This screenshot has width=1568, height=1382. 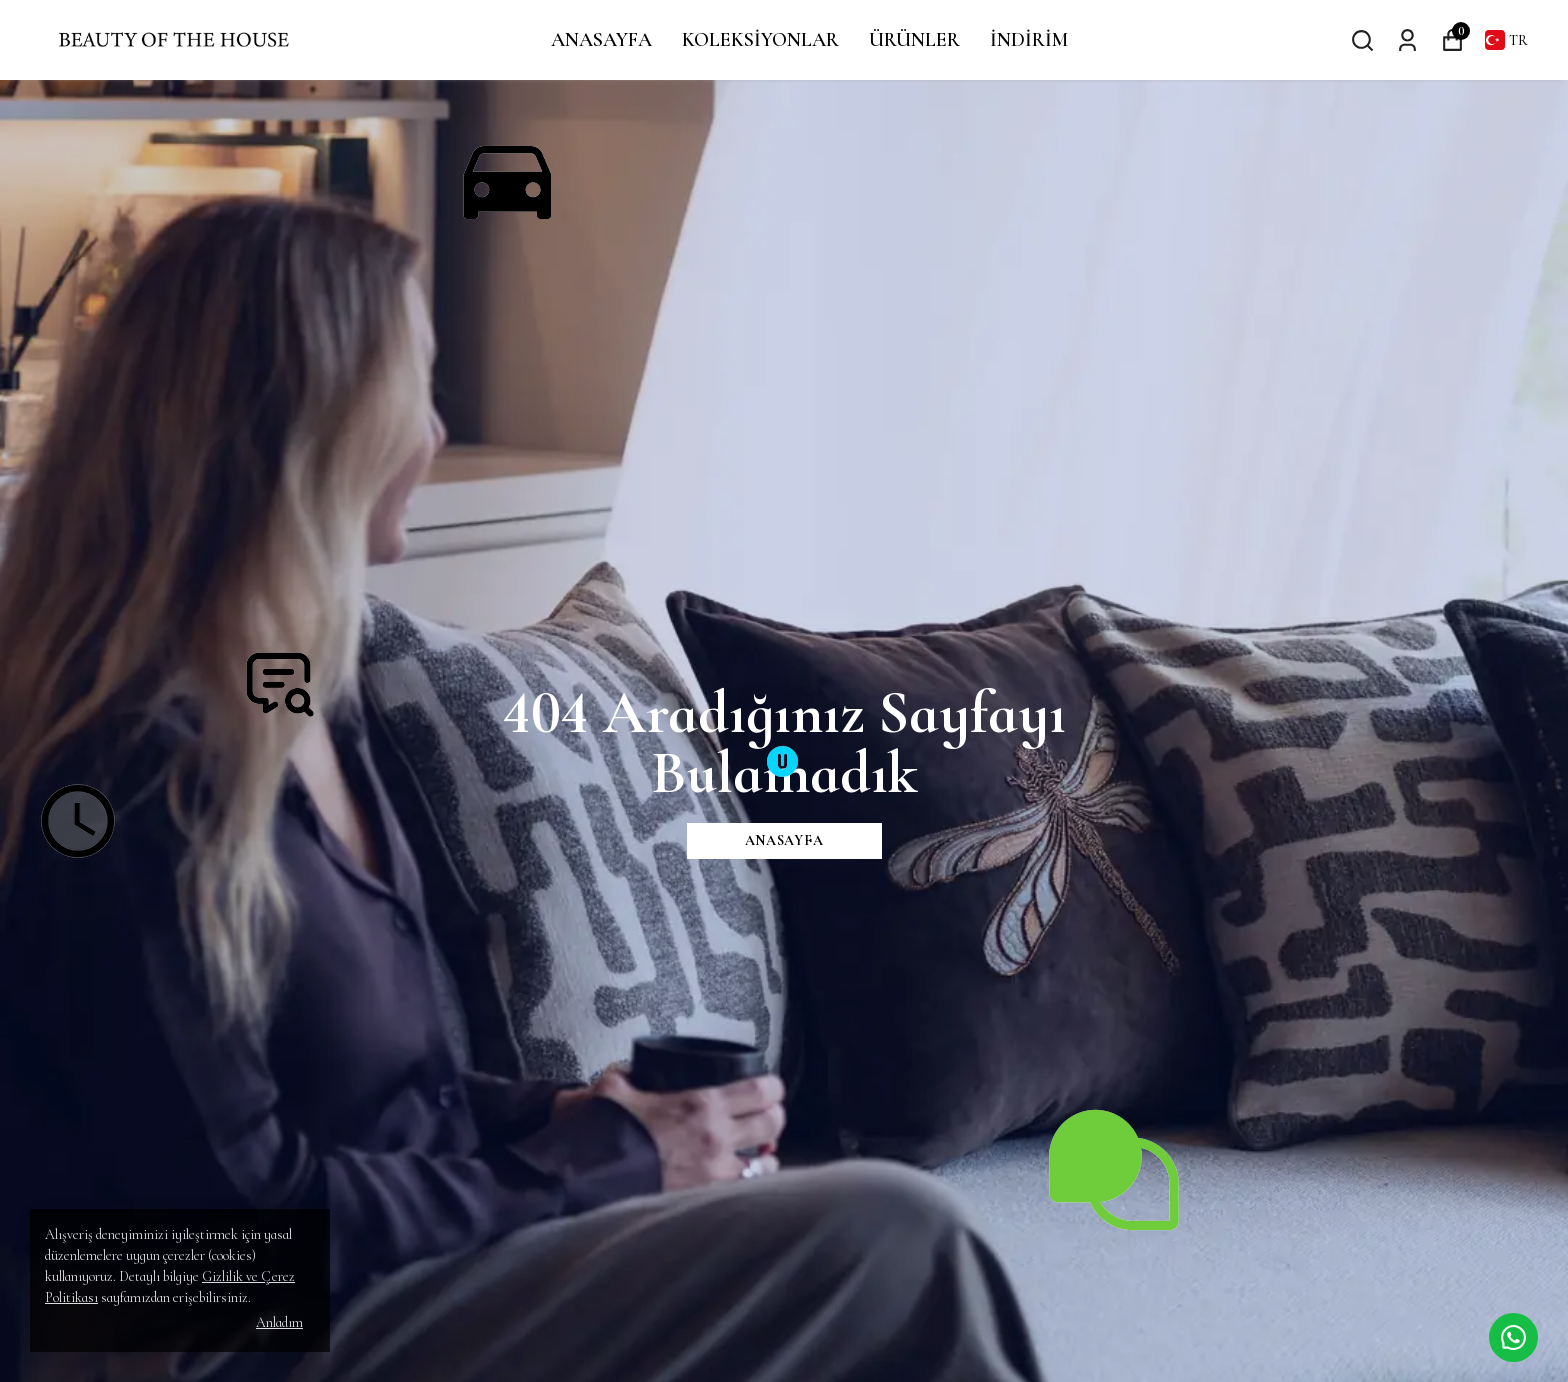 What do you see at coordinates (782, 761) in the screenshot?
I see `indicates an unread item or status` at bounding box center [782, 761].